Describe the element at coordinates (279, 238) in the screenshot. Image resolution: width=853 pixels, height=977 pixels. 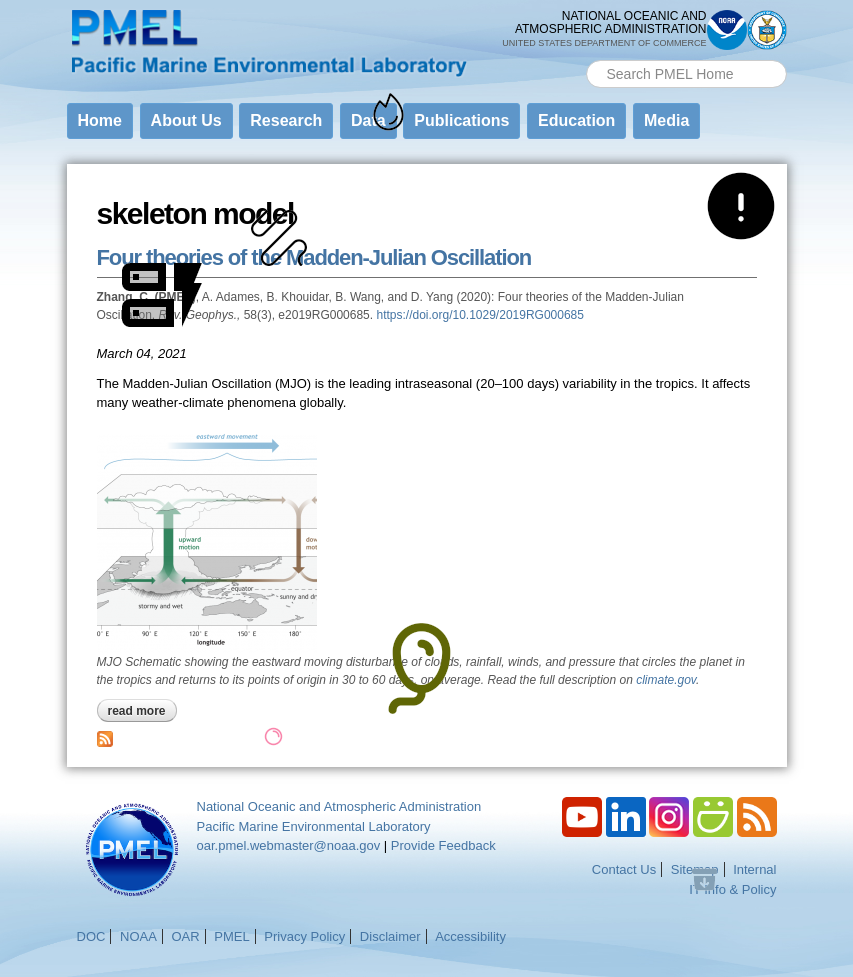
I see `access freehand drawing or annotation tools` at that location.